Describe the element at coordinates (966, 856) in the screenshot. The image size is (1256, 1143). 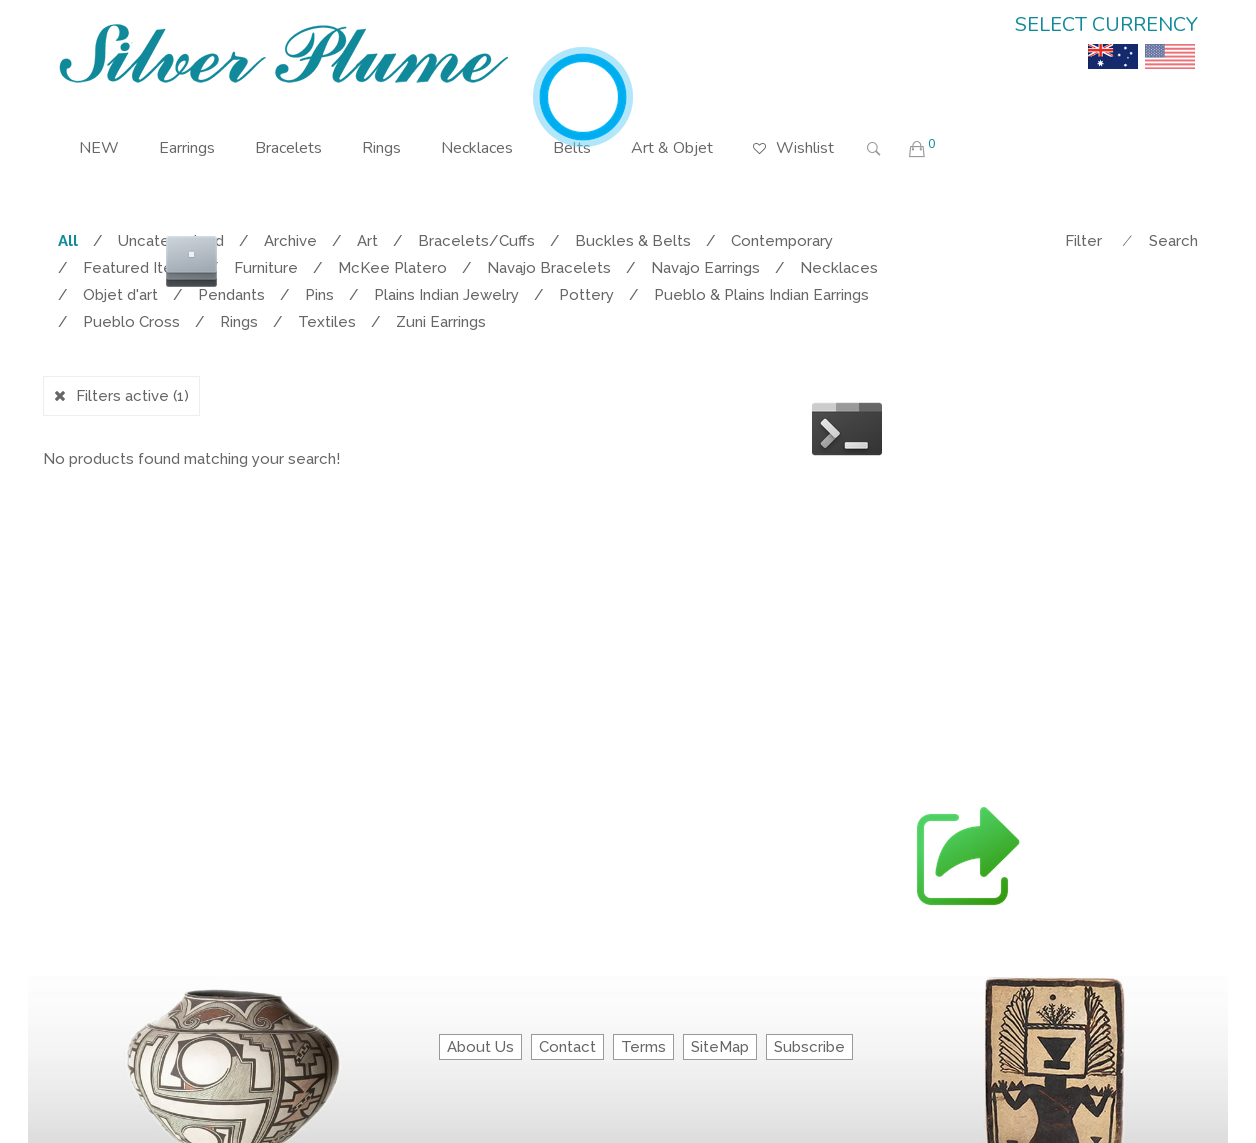
I see `share this item with others` at that location.